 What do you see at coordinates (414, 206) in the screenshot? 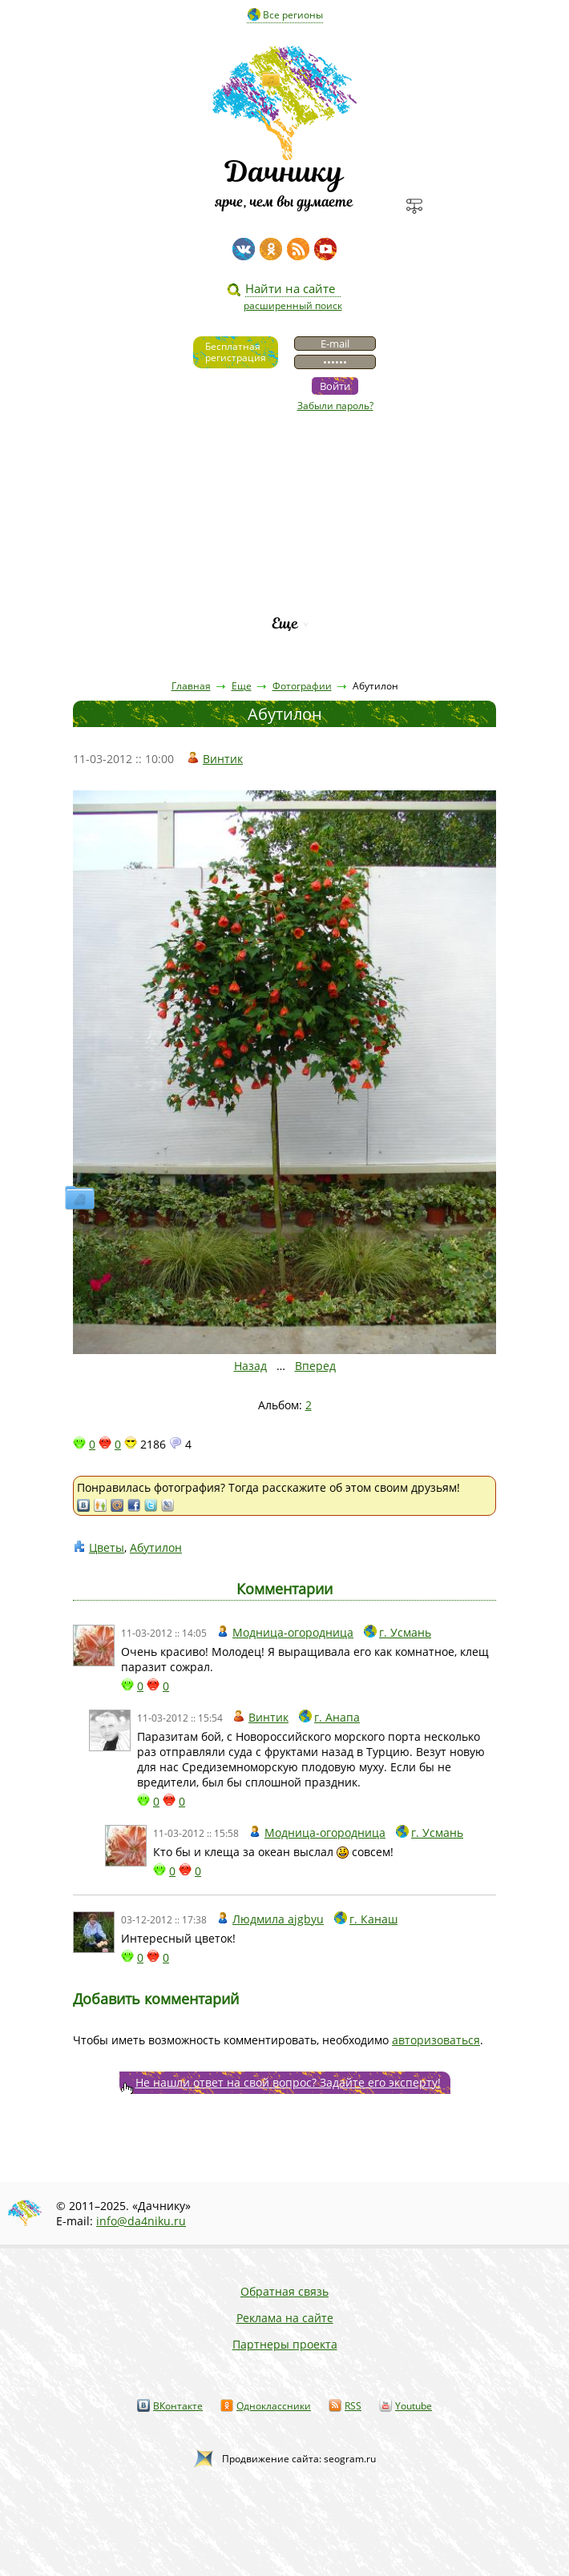
I see `configure network proxy settings` at bounding box center [414, 206].